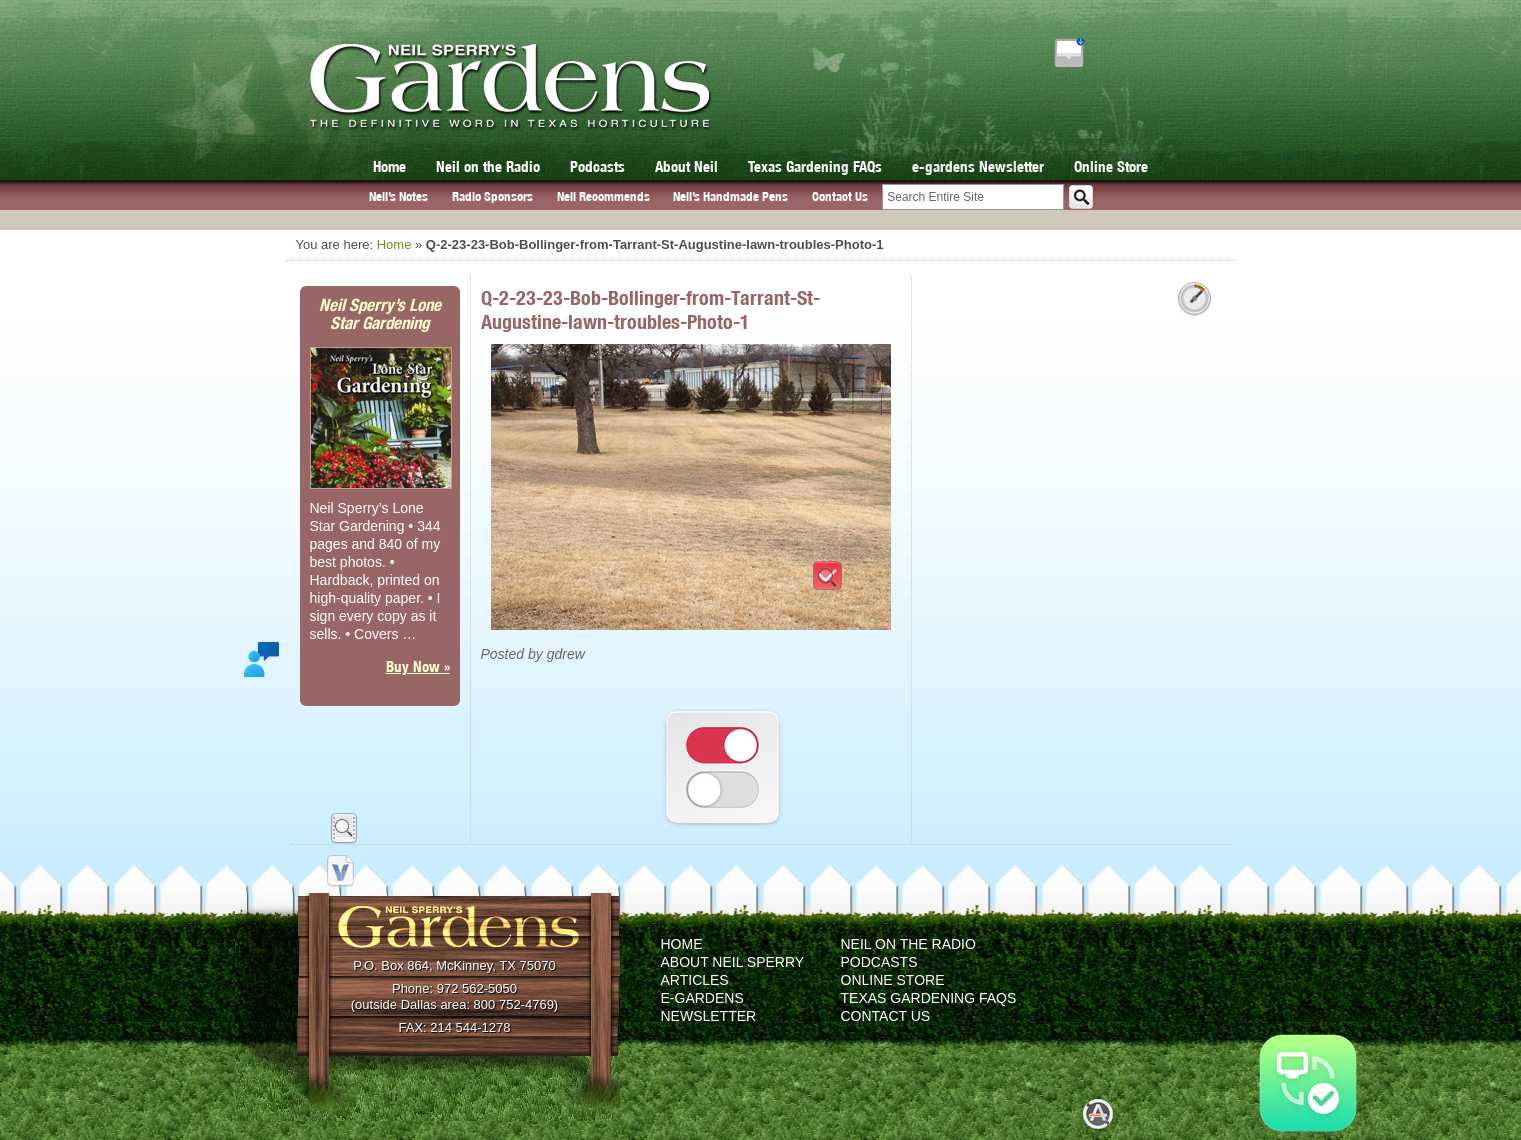  Describe the element at coordinates (722, 767) in the screenshot. I see `open gnome tweaks to customize desktop settings` at that location.